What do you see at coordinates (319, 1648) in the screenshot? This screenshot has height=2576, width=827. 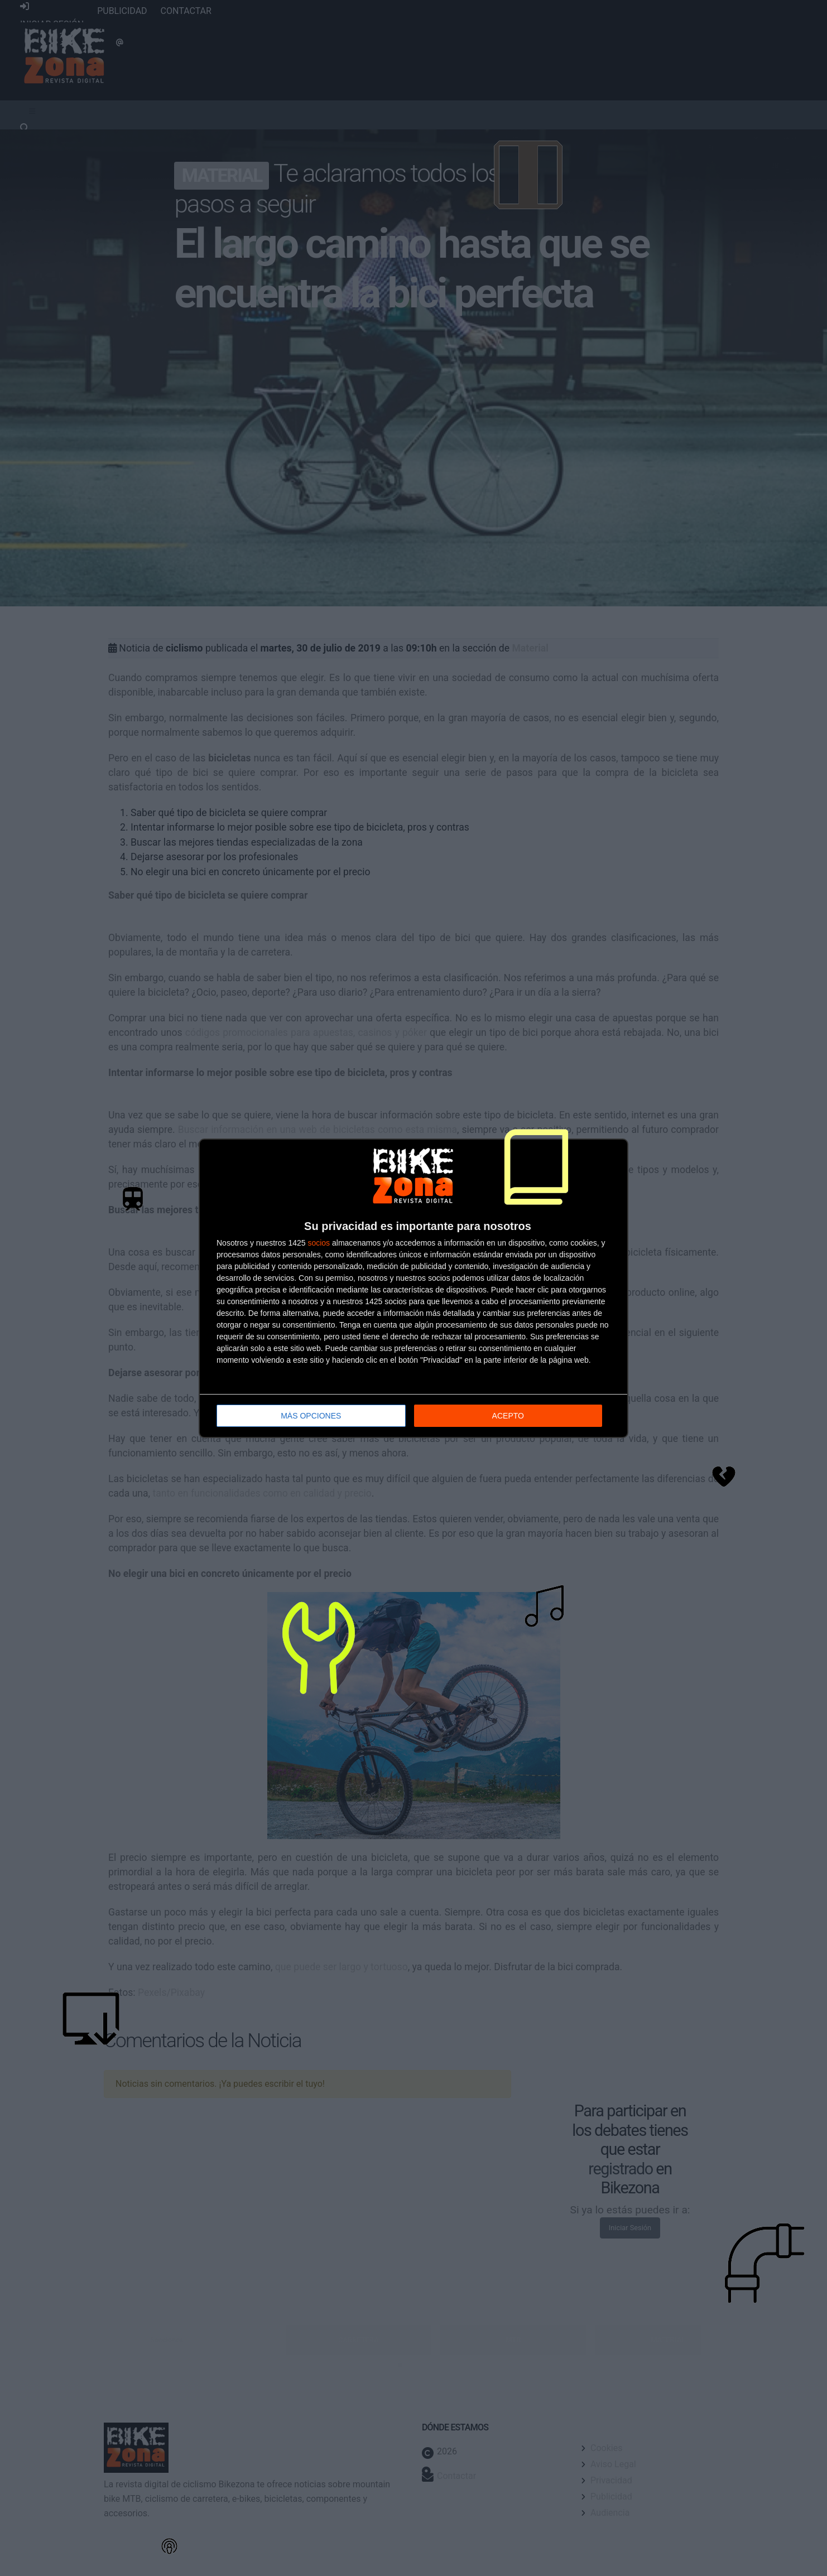 I see `access settings or configuration options` at bounding box center [319, 1648].